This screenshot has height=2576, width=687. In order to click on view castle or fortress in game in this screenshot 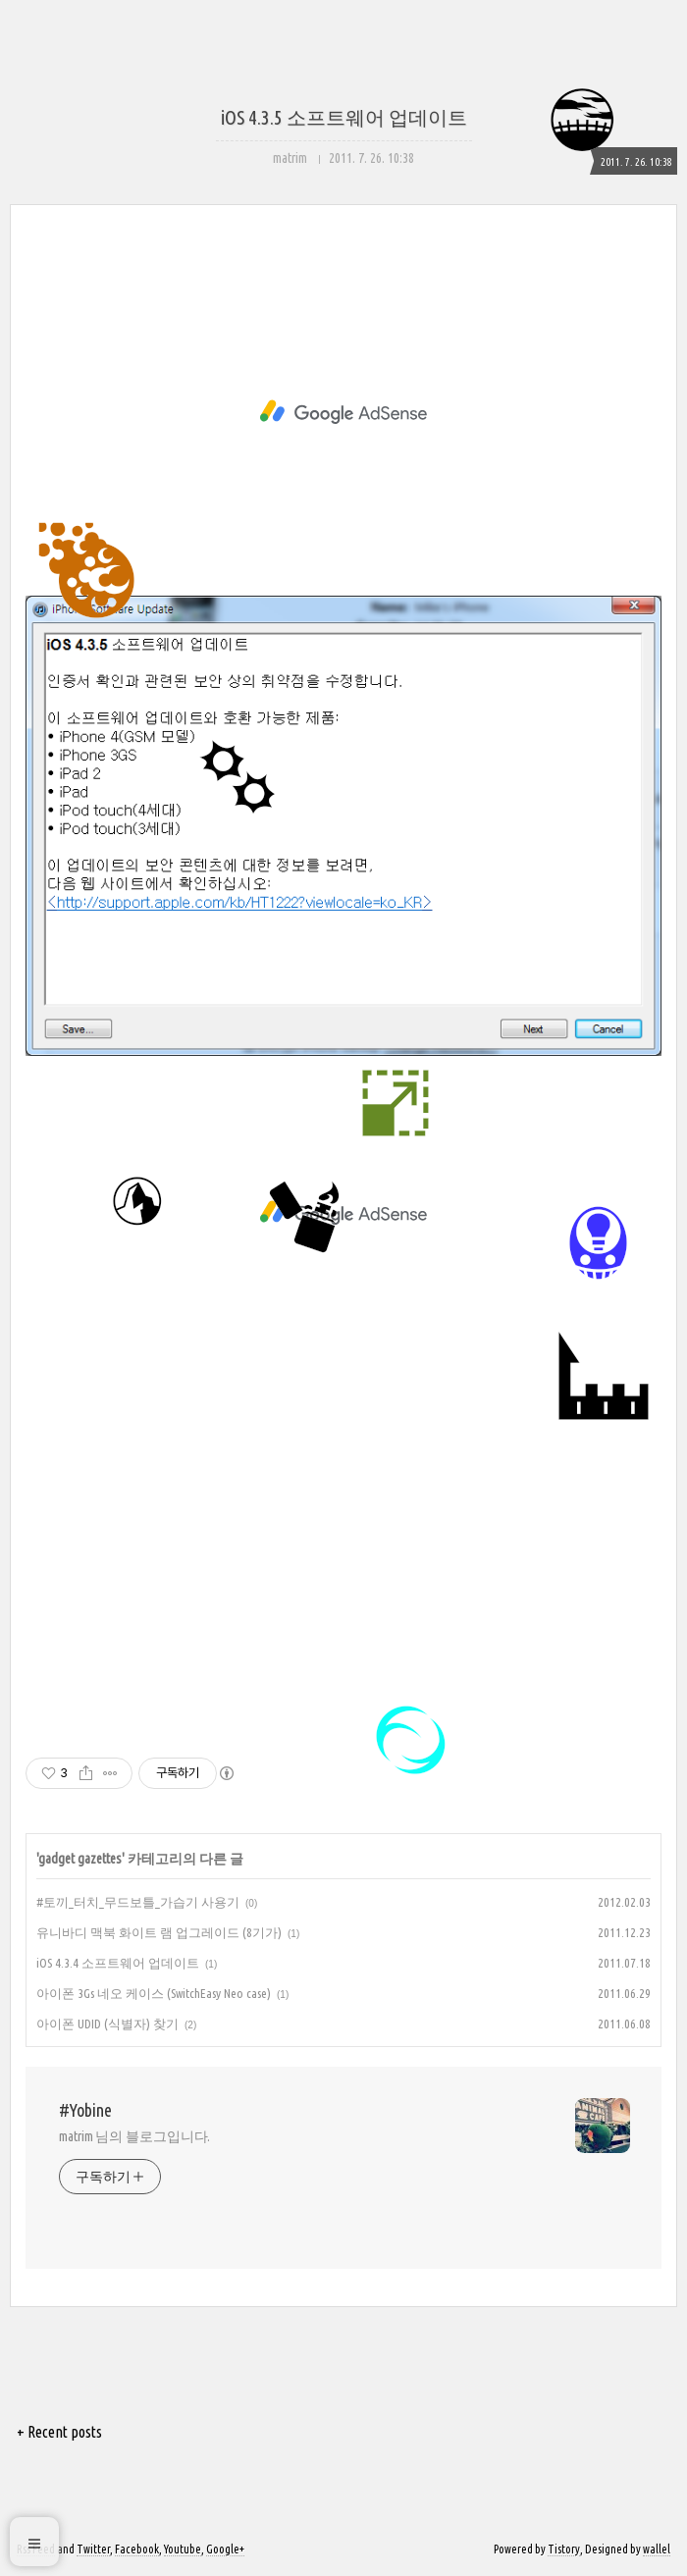, I will do `click(604, 1375)`.